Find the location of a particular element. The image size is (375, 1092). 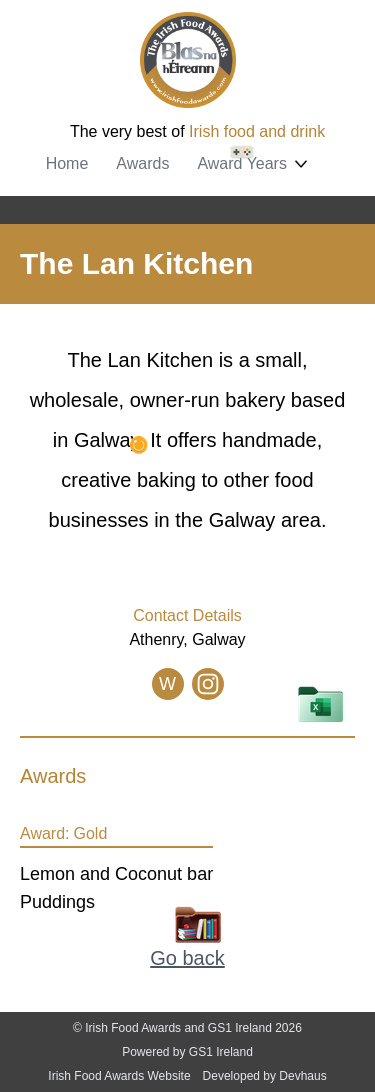

restart the system is located at coordinates (139, 445).